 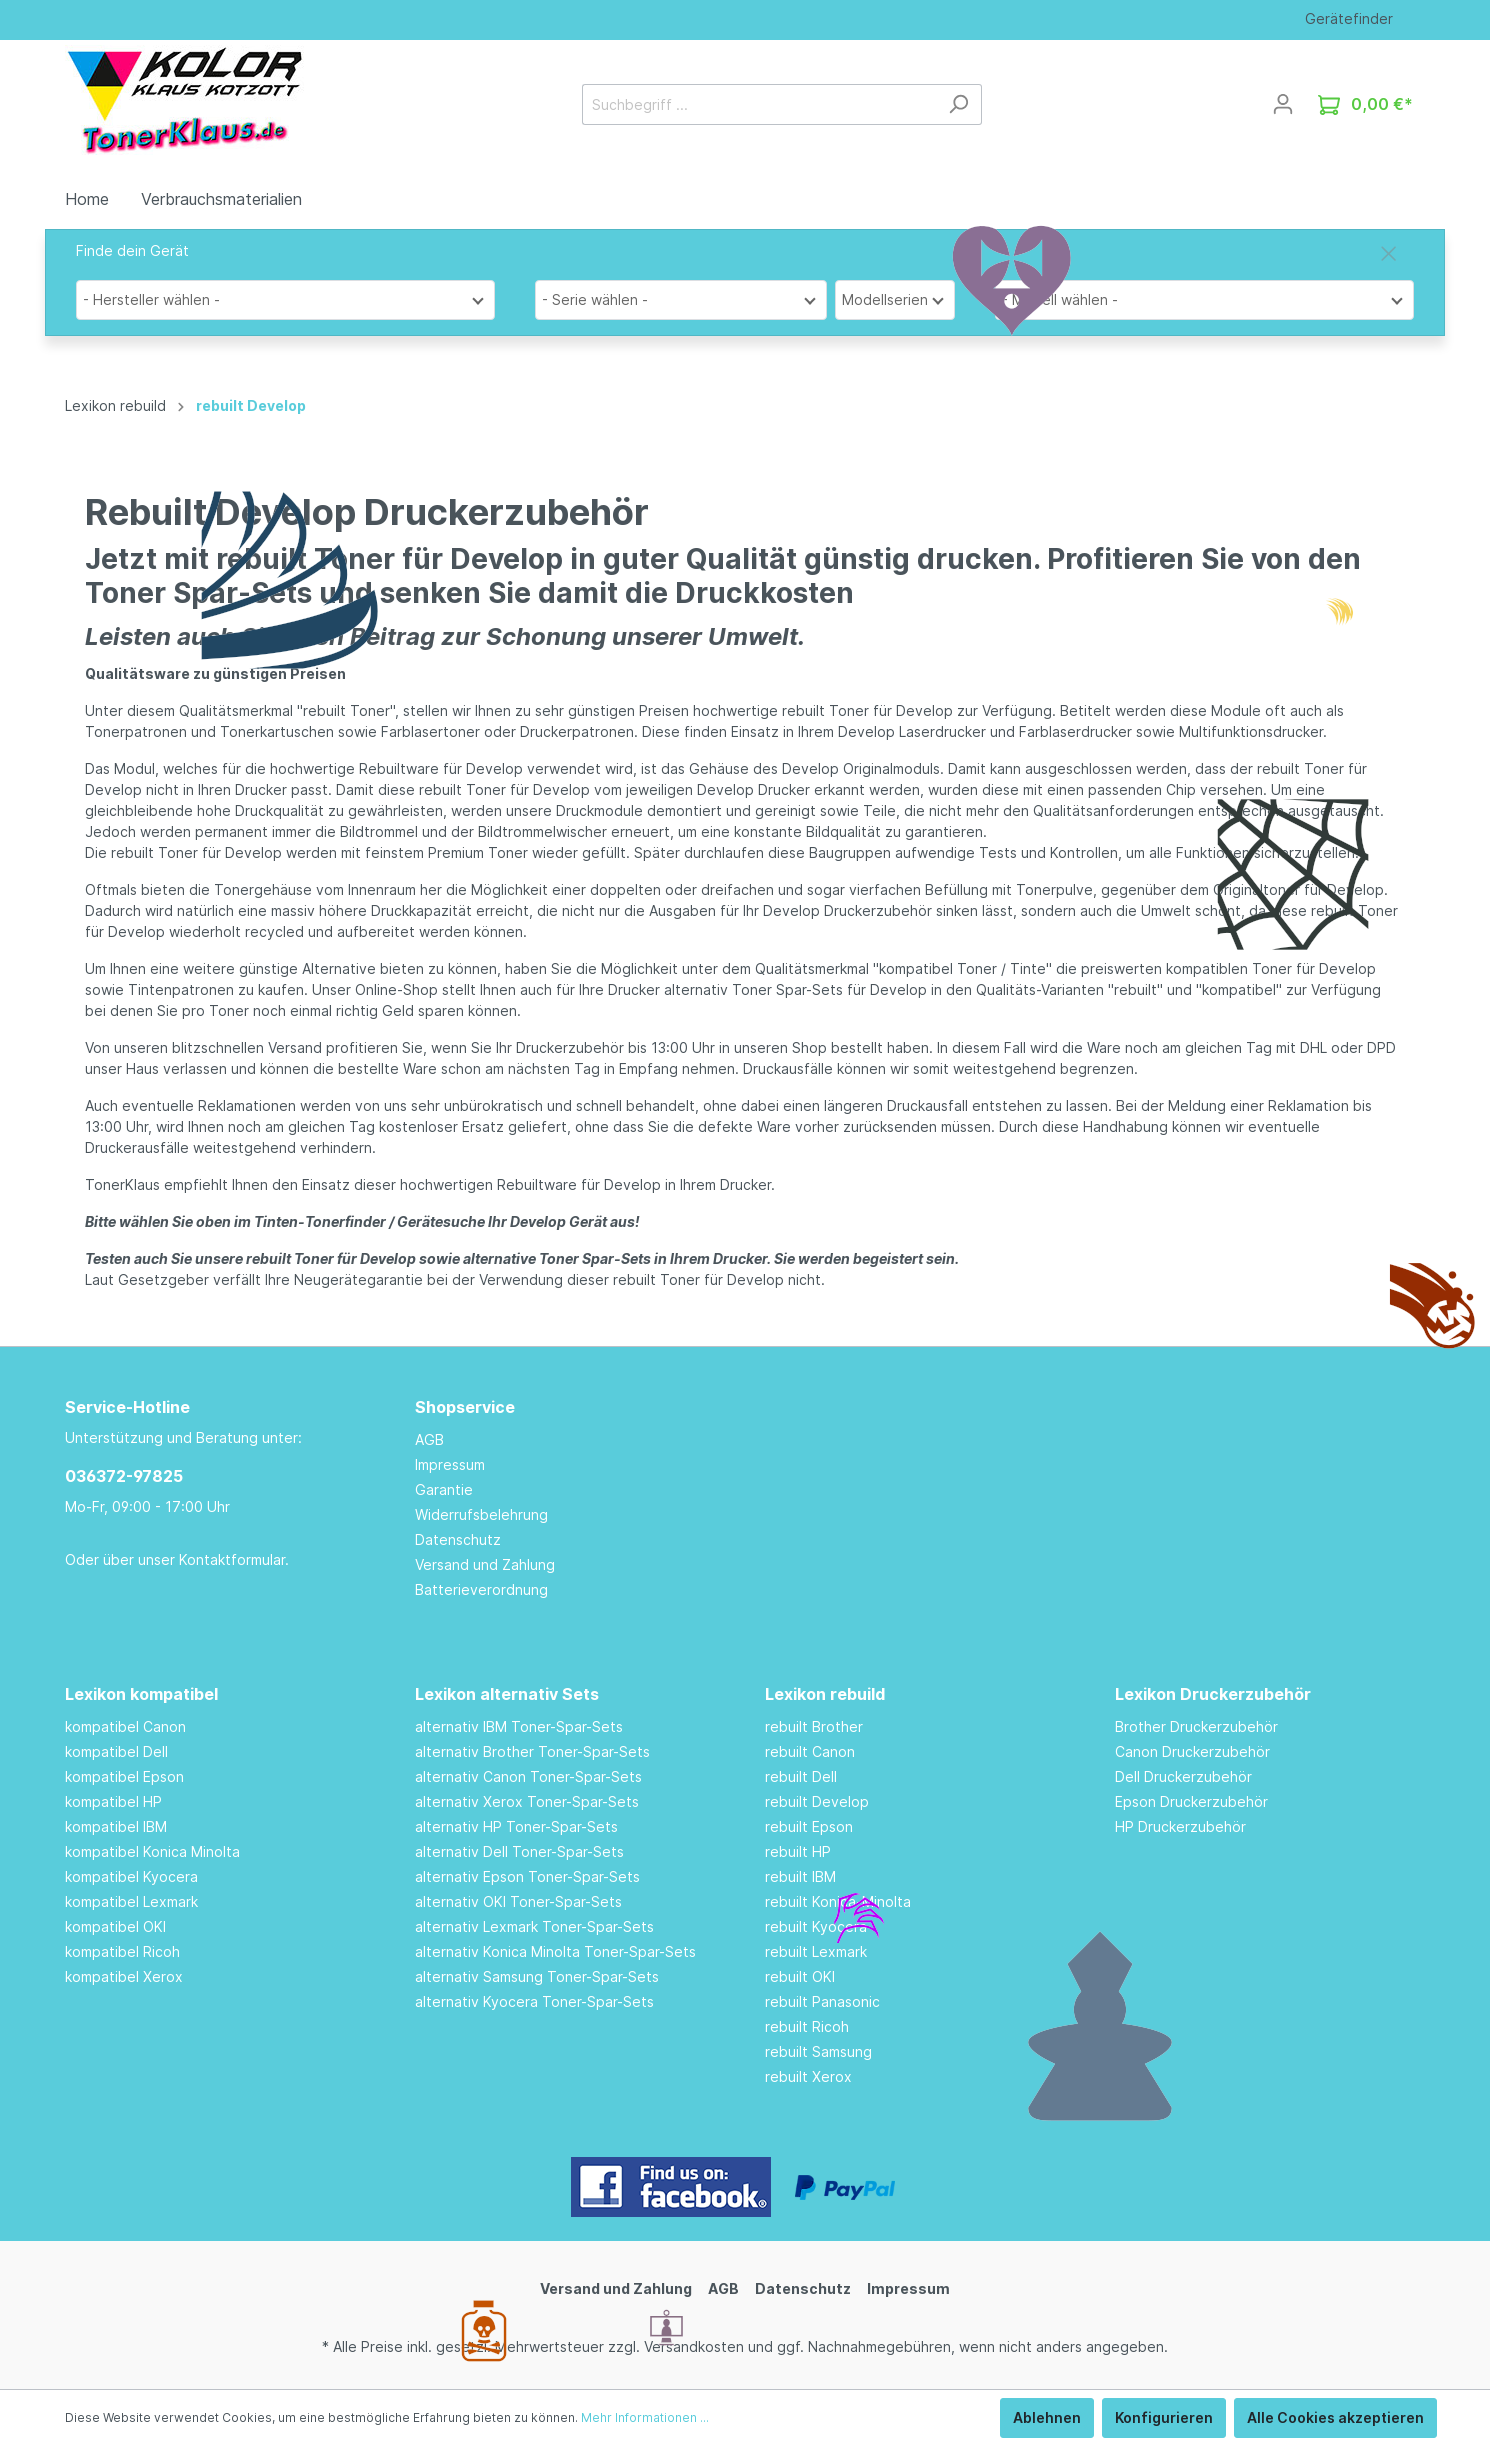 What do you see at coordinates (289, 579) in the screenshot?
I see `indicates a slashing or cutting attack ability` at bounding box center [289, 579].